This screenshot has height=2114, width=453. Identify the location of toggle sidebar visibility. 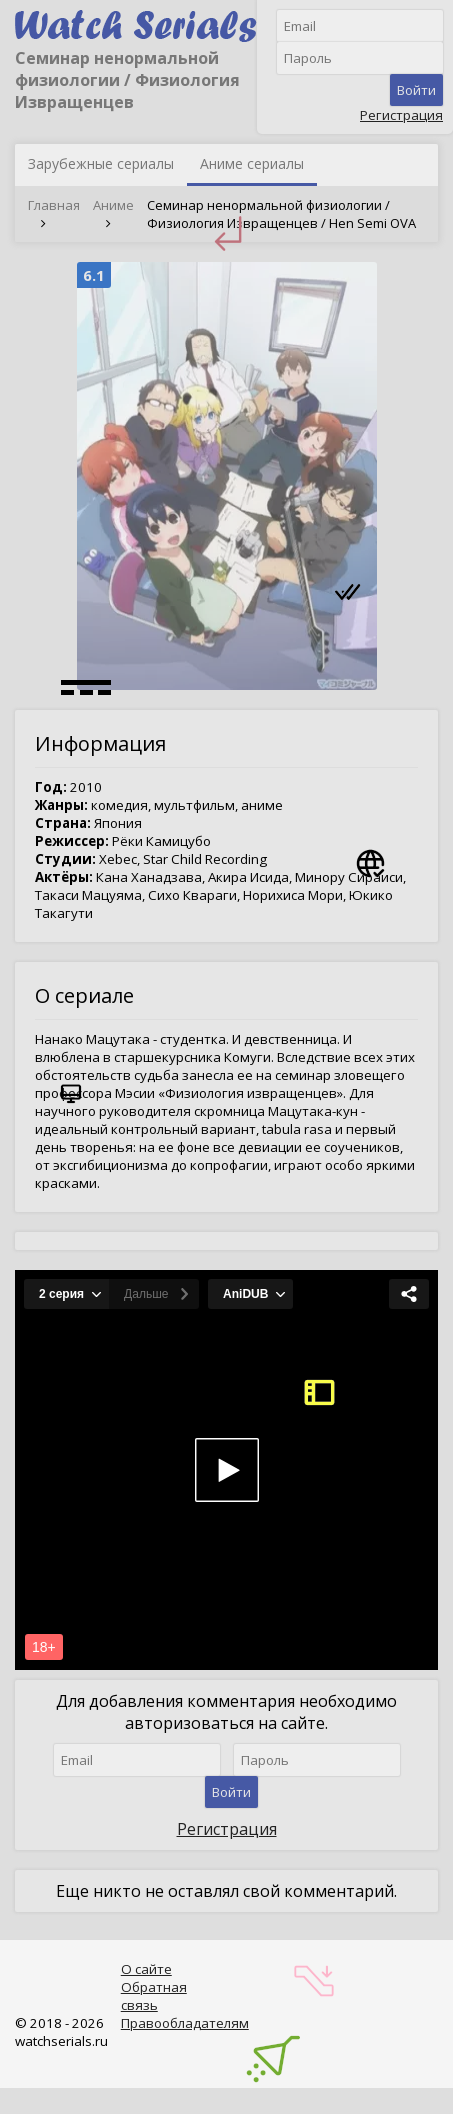
(319, 1392).